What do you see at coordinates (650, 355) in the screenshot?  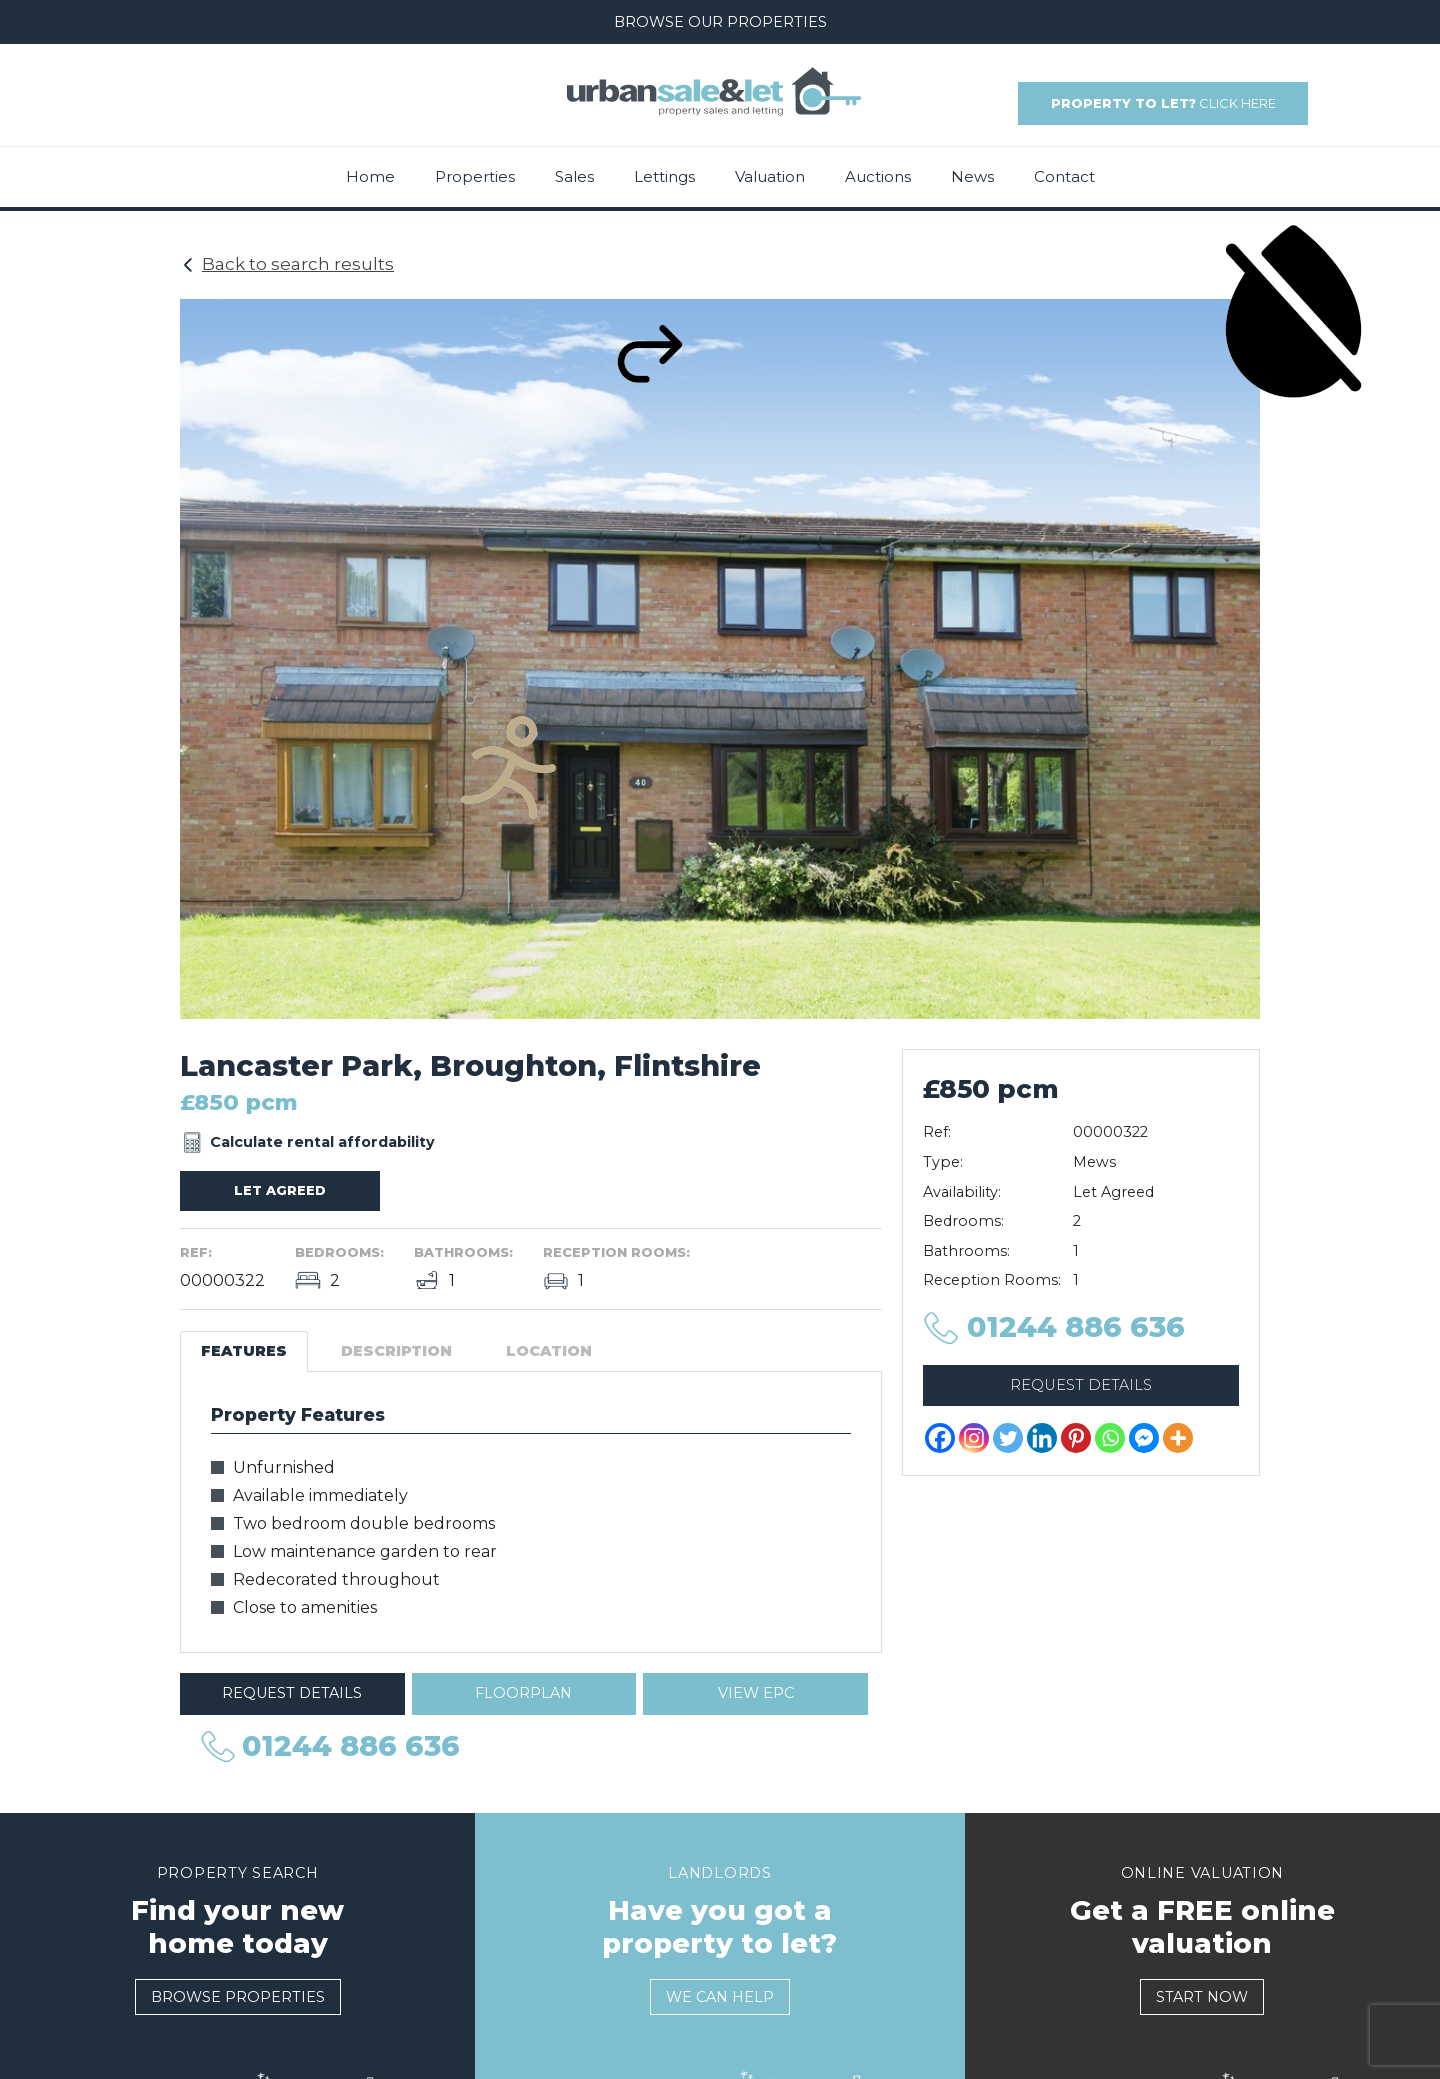 I see `redo the last undone action` at bounding box center [650, 355].